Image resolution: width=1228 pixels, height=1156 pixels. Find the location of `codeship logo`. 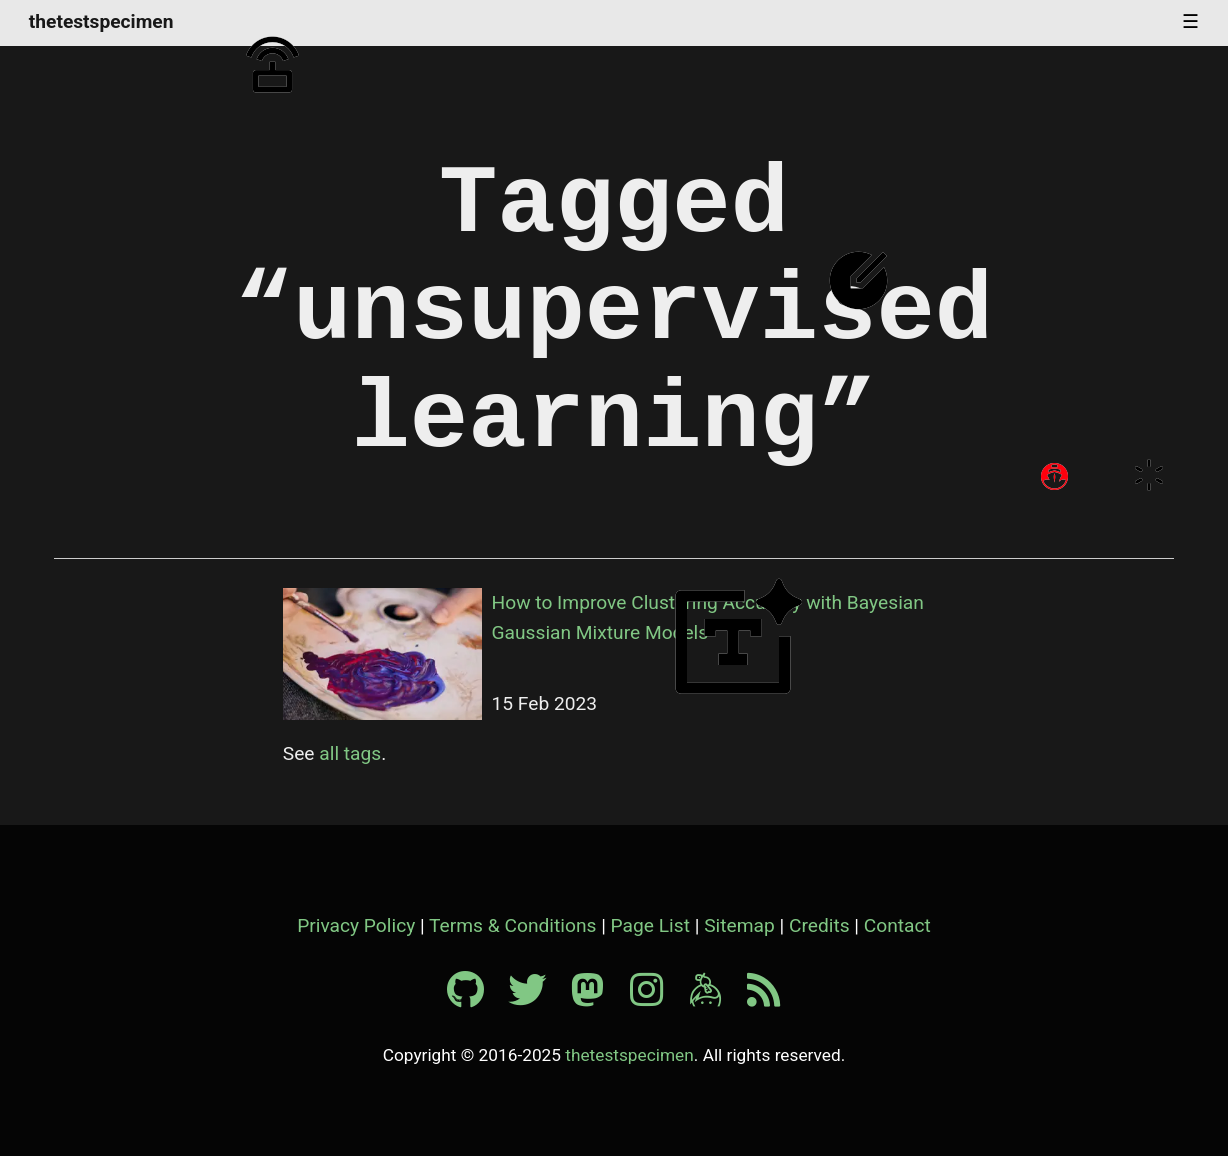

codeship logo is located at coordinates (1054, 476).